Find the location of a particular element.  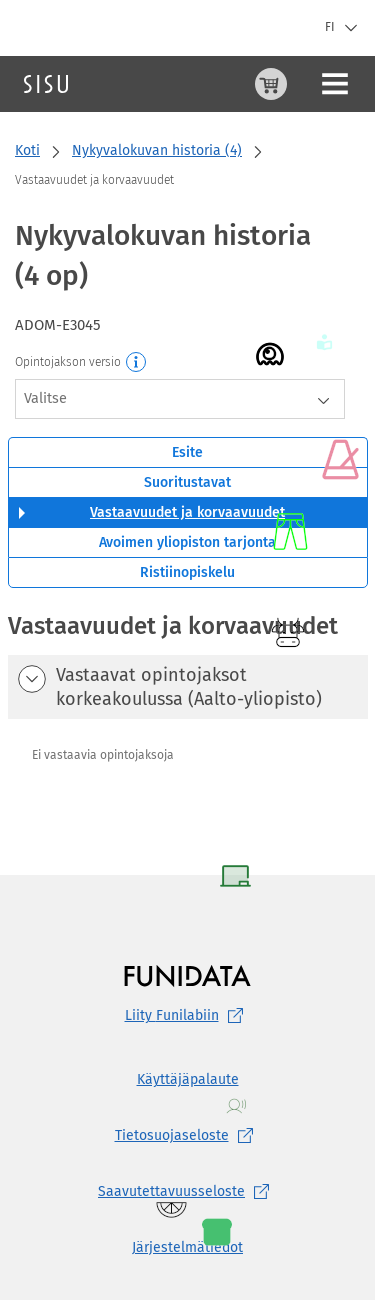

indicates citrus or fruit-related content is located at coordinates (171, 1207).